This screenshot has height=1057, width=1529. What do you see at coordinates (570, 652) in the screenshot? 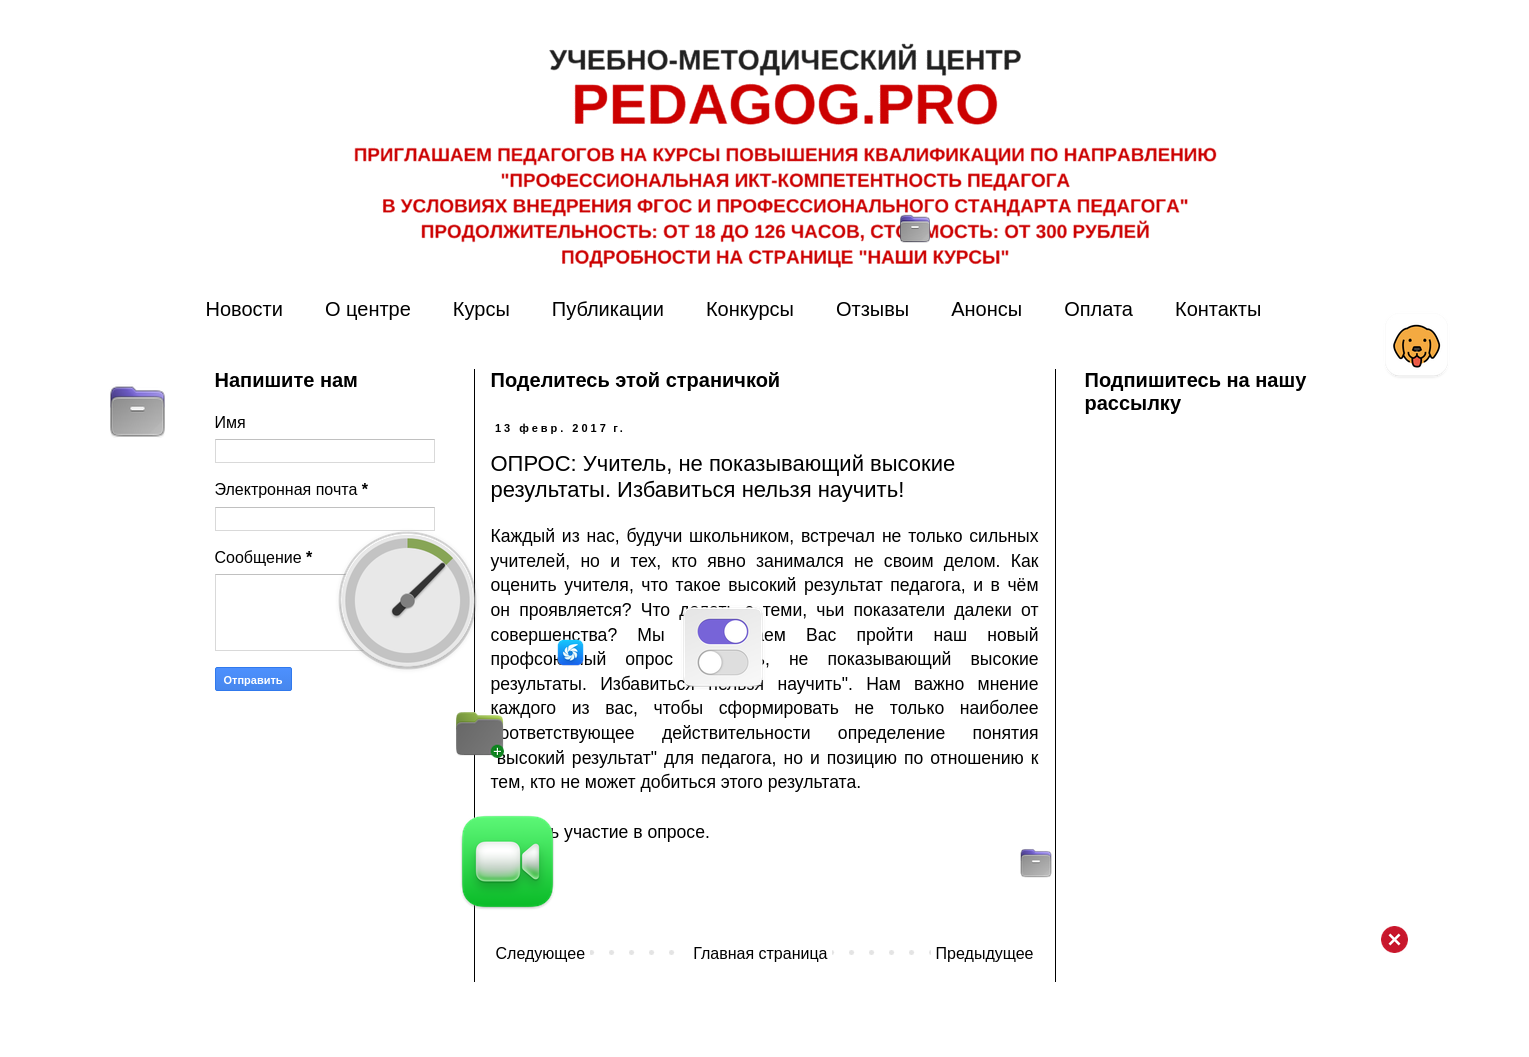
I see `open shutter screenshot tool` at bounding box center [570, 652].